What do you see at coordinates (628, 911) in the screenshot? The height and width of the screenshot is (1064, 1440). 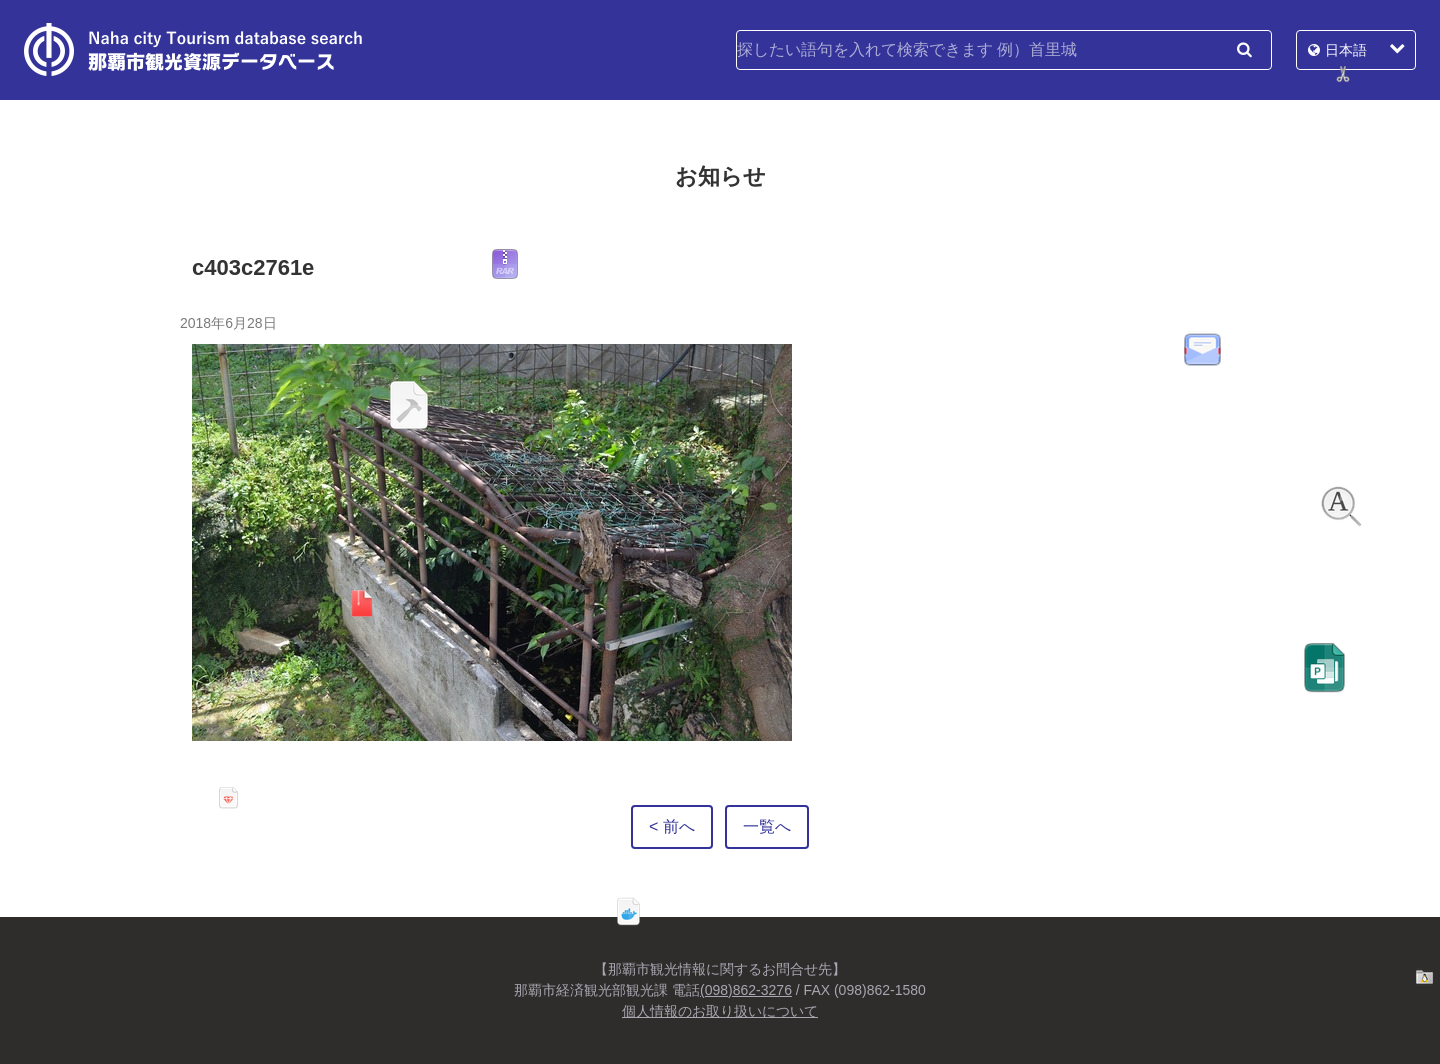 I see `a dockerfile or docker configuration file` at bounding box center [628, 911].